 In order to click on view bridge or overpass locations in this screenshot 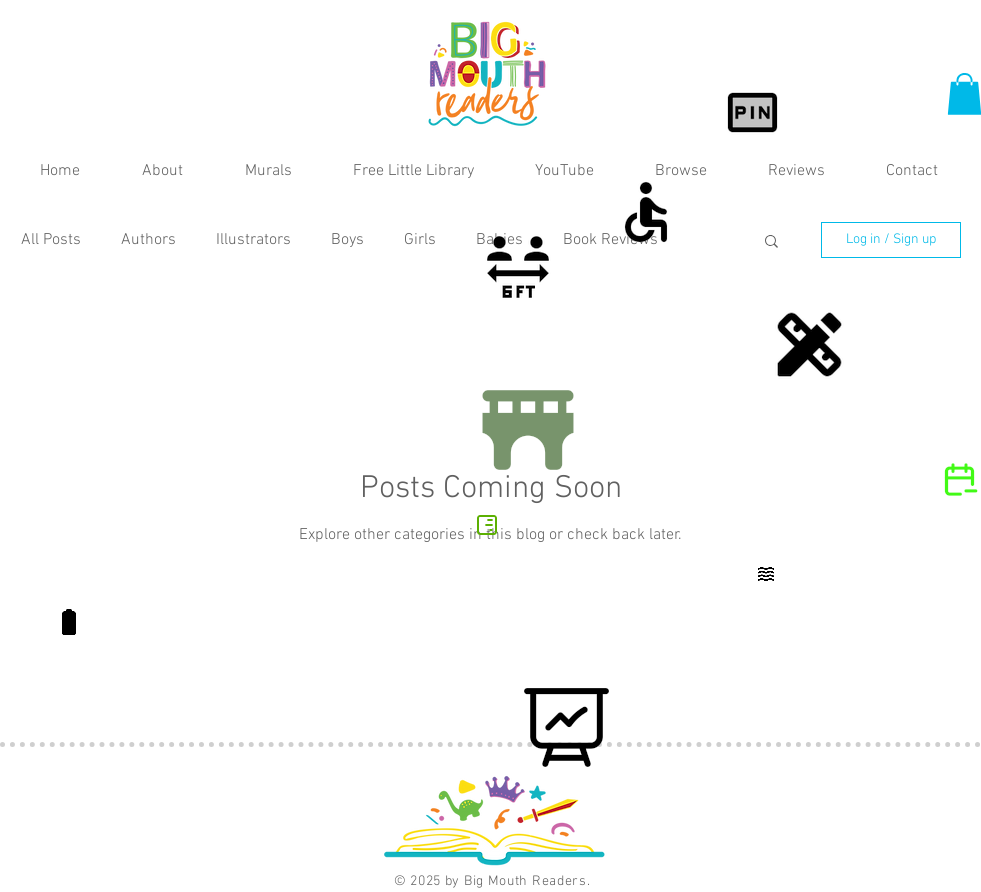, I will do `click(528, 430)`.